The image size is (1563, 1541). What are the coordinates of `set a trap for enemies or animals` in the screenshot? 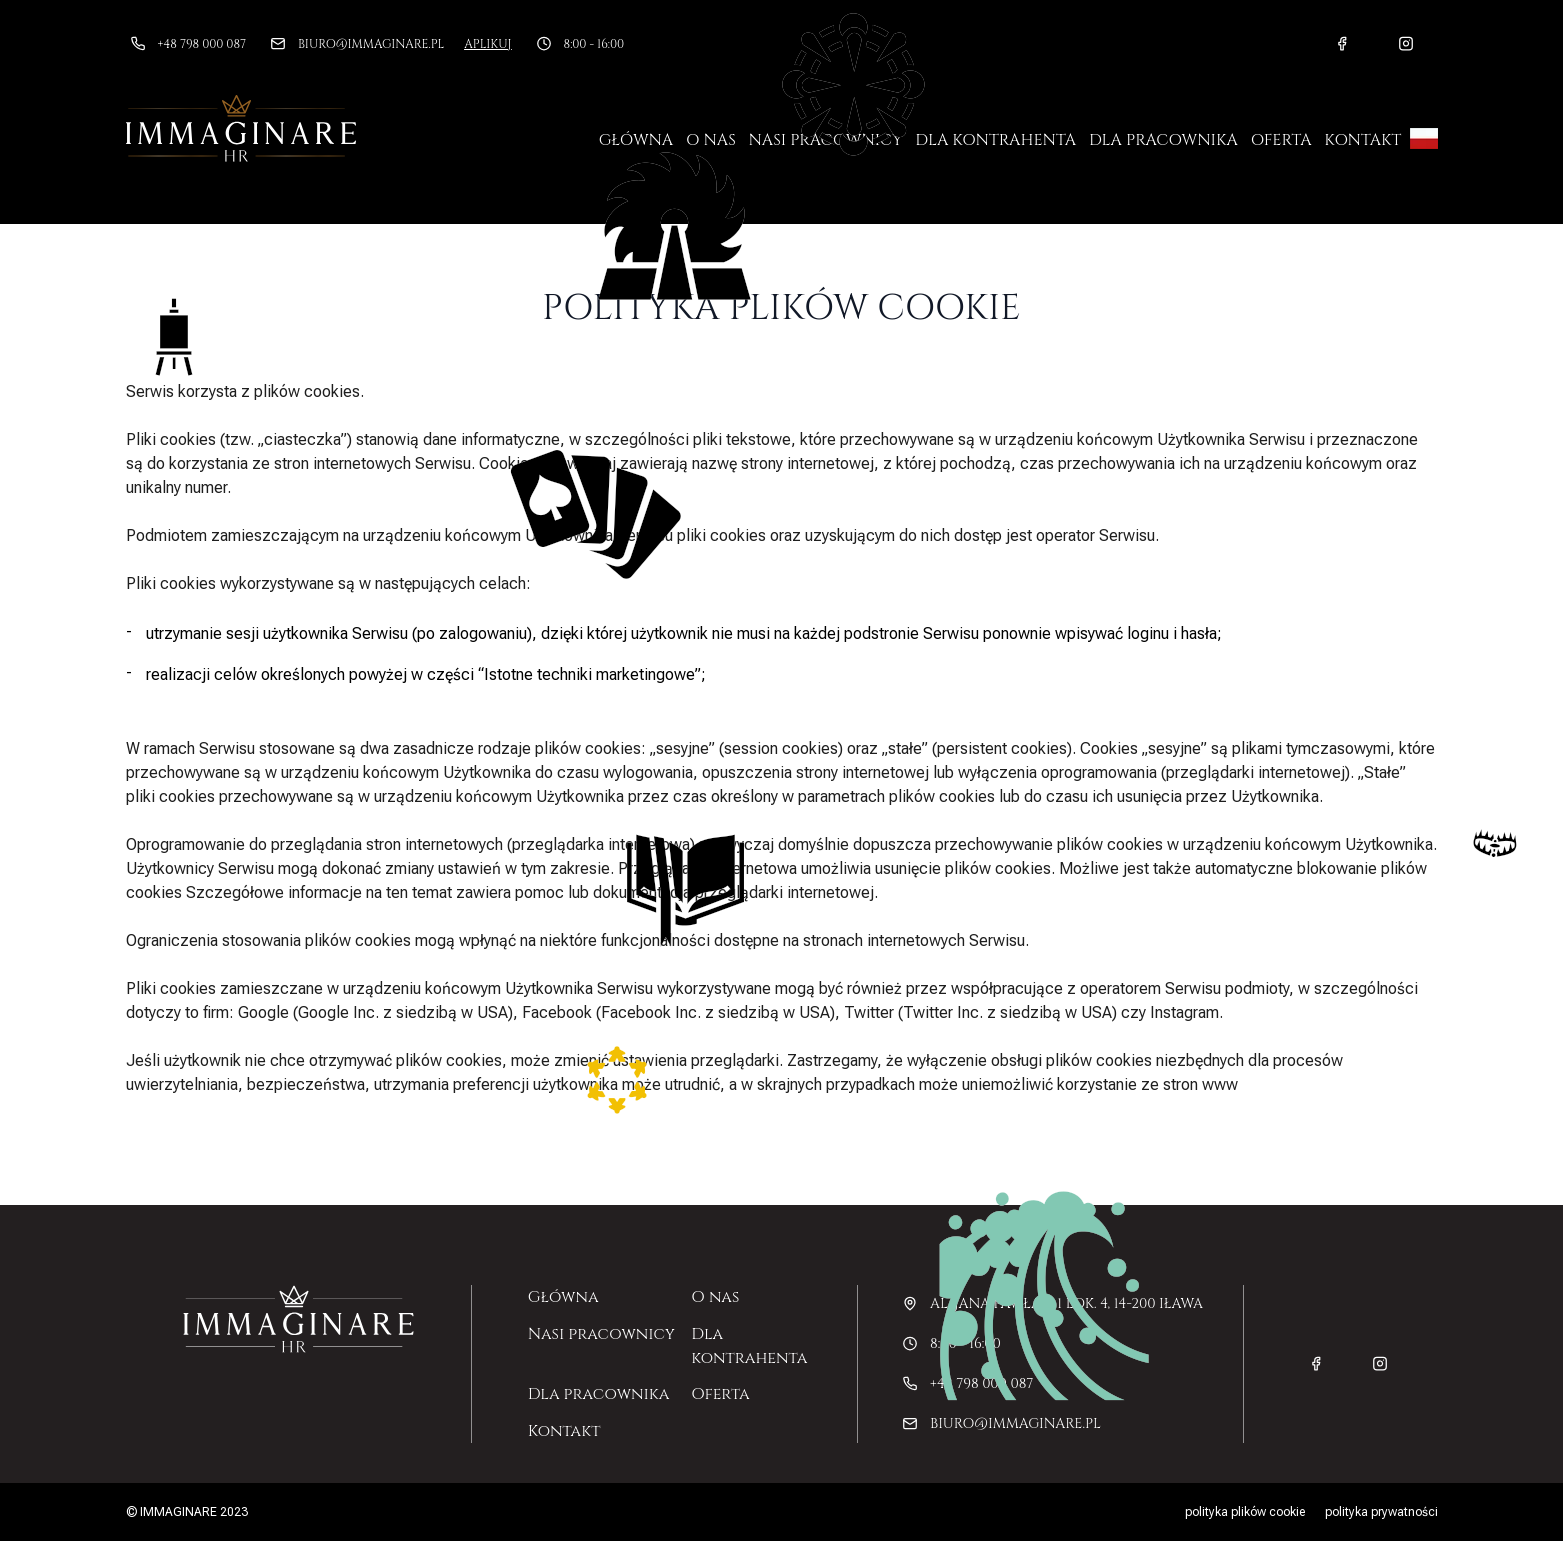 It's located at (1495, 842).